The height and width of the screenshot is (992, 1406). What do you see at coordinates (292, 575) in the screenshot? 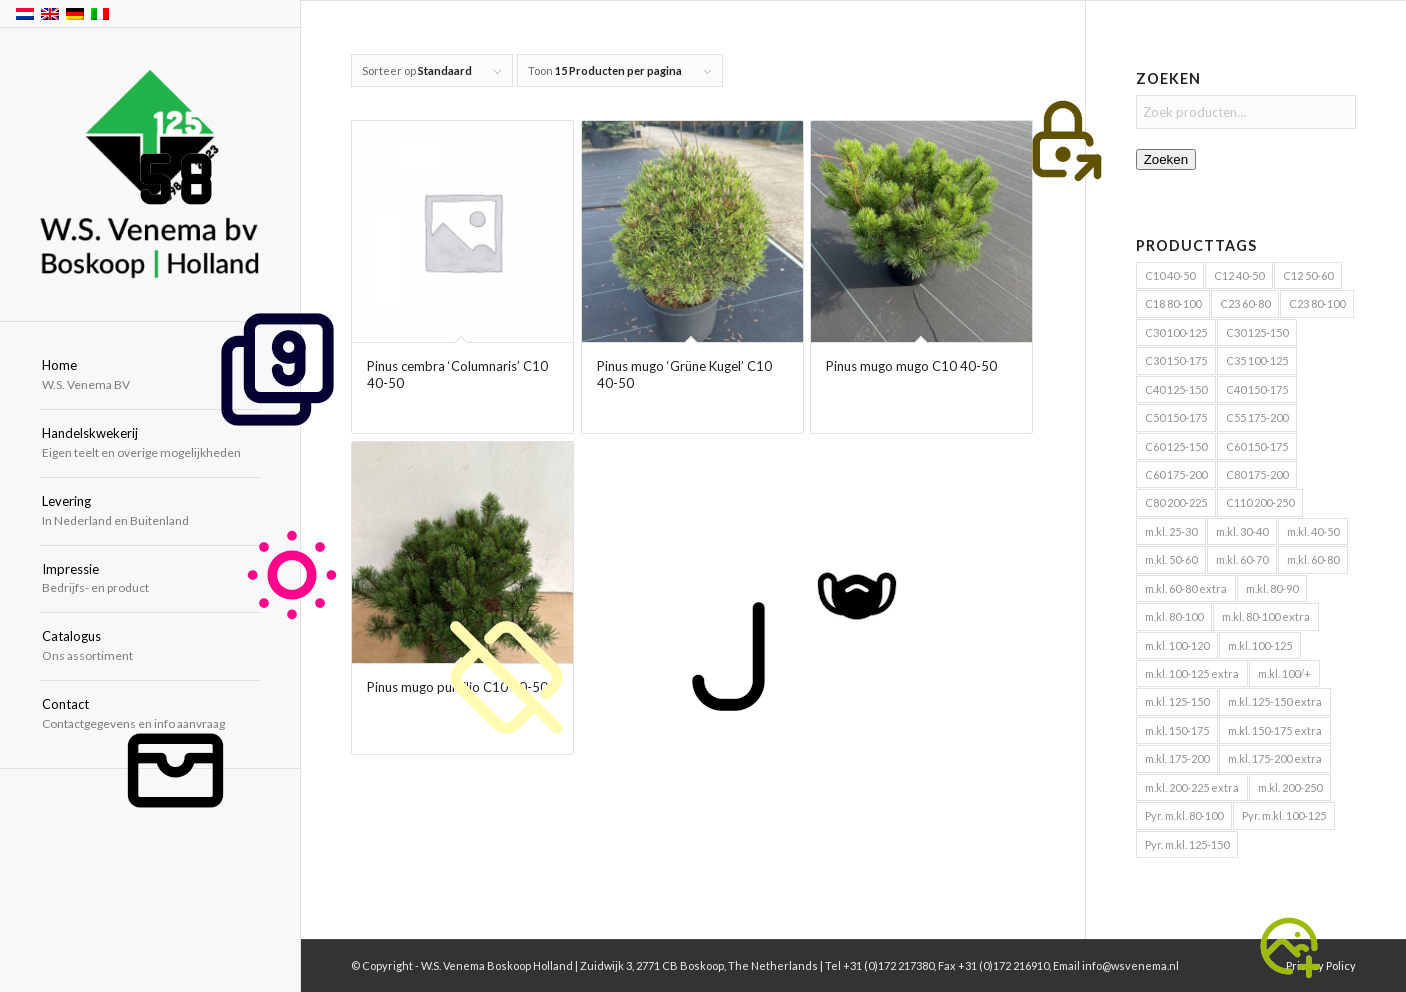
I see `adjust screen brightness to low setting` at bounding box center [292, 575].